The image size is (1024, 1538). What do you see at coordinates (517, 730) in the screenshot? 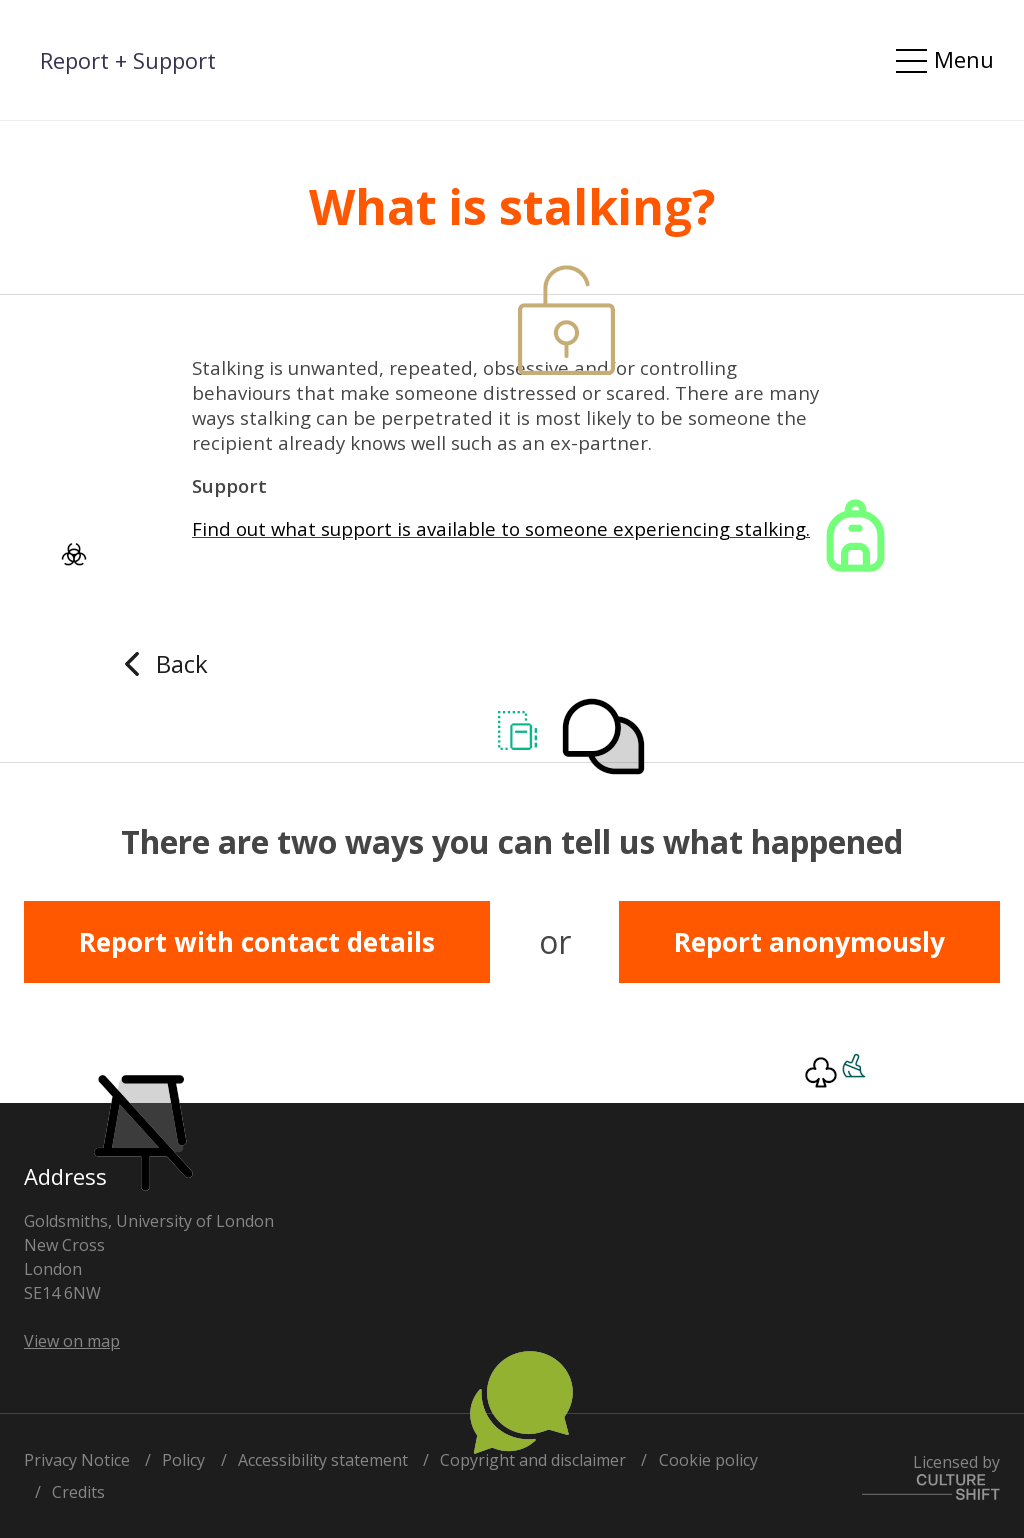
I see `create a new notebook from template` at bounding box center [517, 730].